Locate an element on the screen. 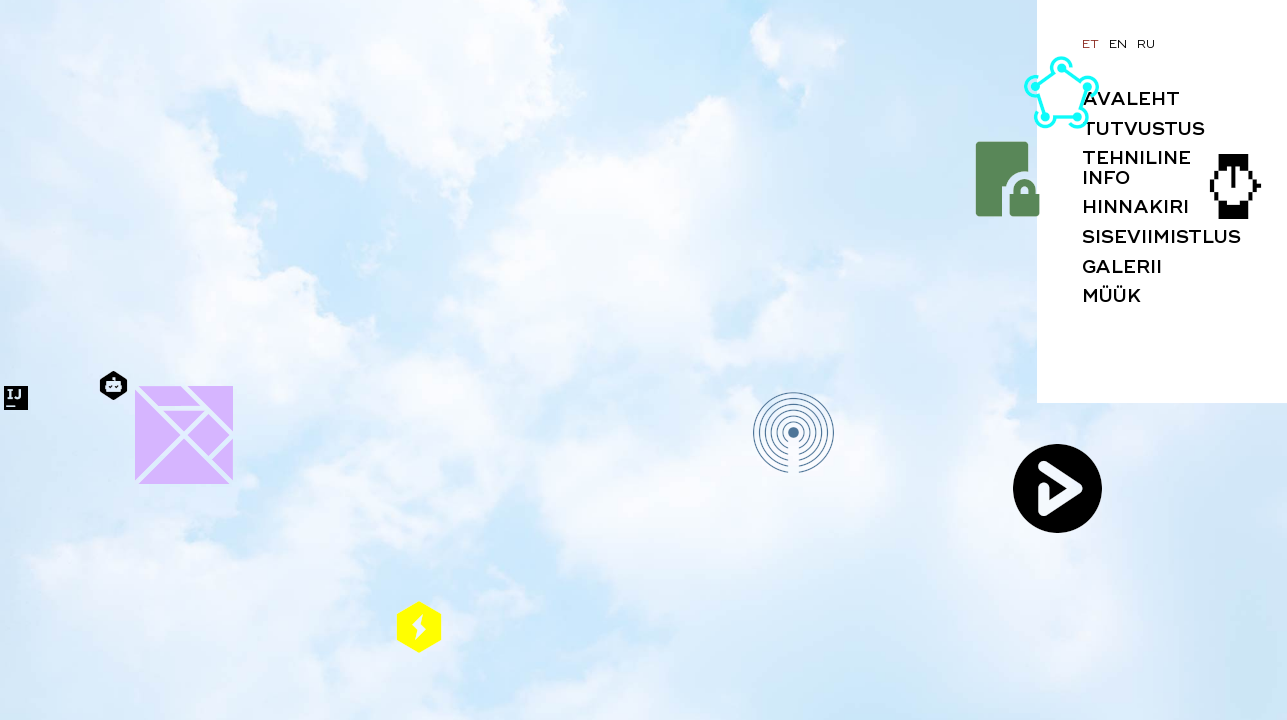 The image size is (1287, 720). elm programming language logo is located at coordinates (184, 435).